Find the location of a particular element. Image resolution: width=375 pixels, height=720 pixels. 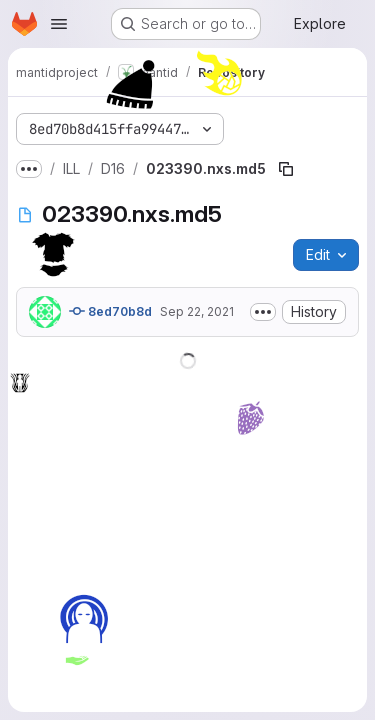

winter clothing or cold weather gear category is located at coordinates (130, 84).